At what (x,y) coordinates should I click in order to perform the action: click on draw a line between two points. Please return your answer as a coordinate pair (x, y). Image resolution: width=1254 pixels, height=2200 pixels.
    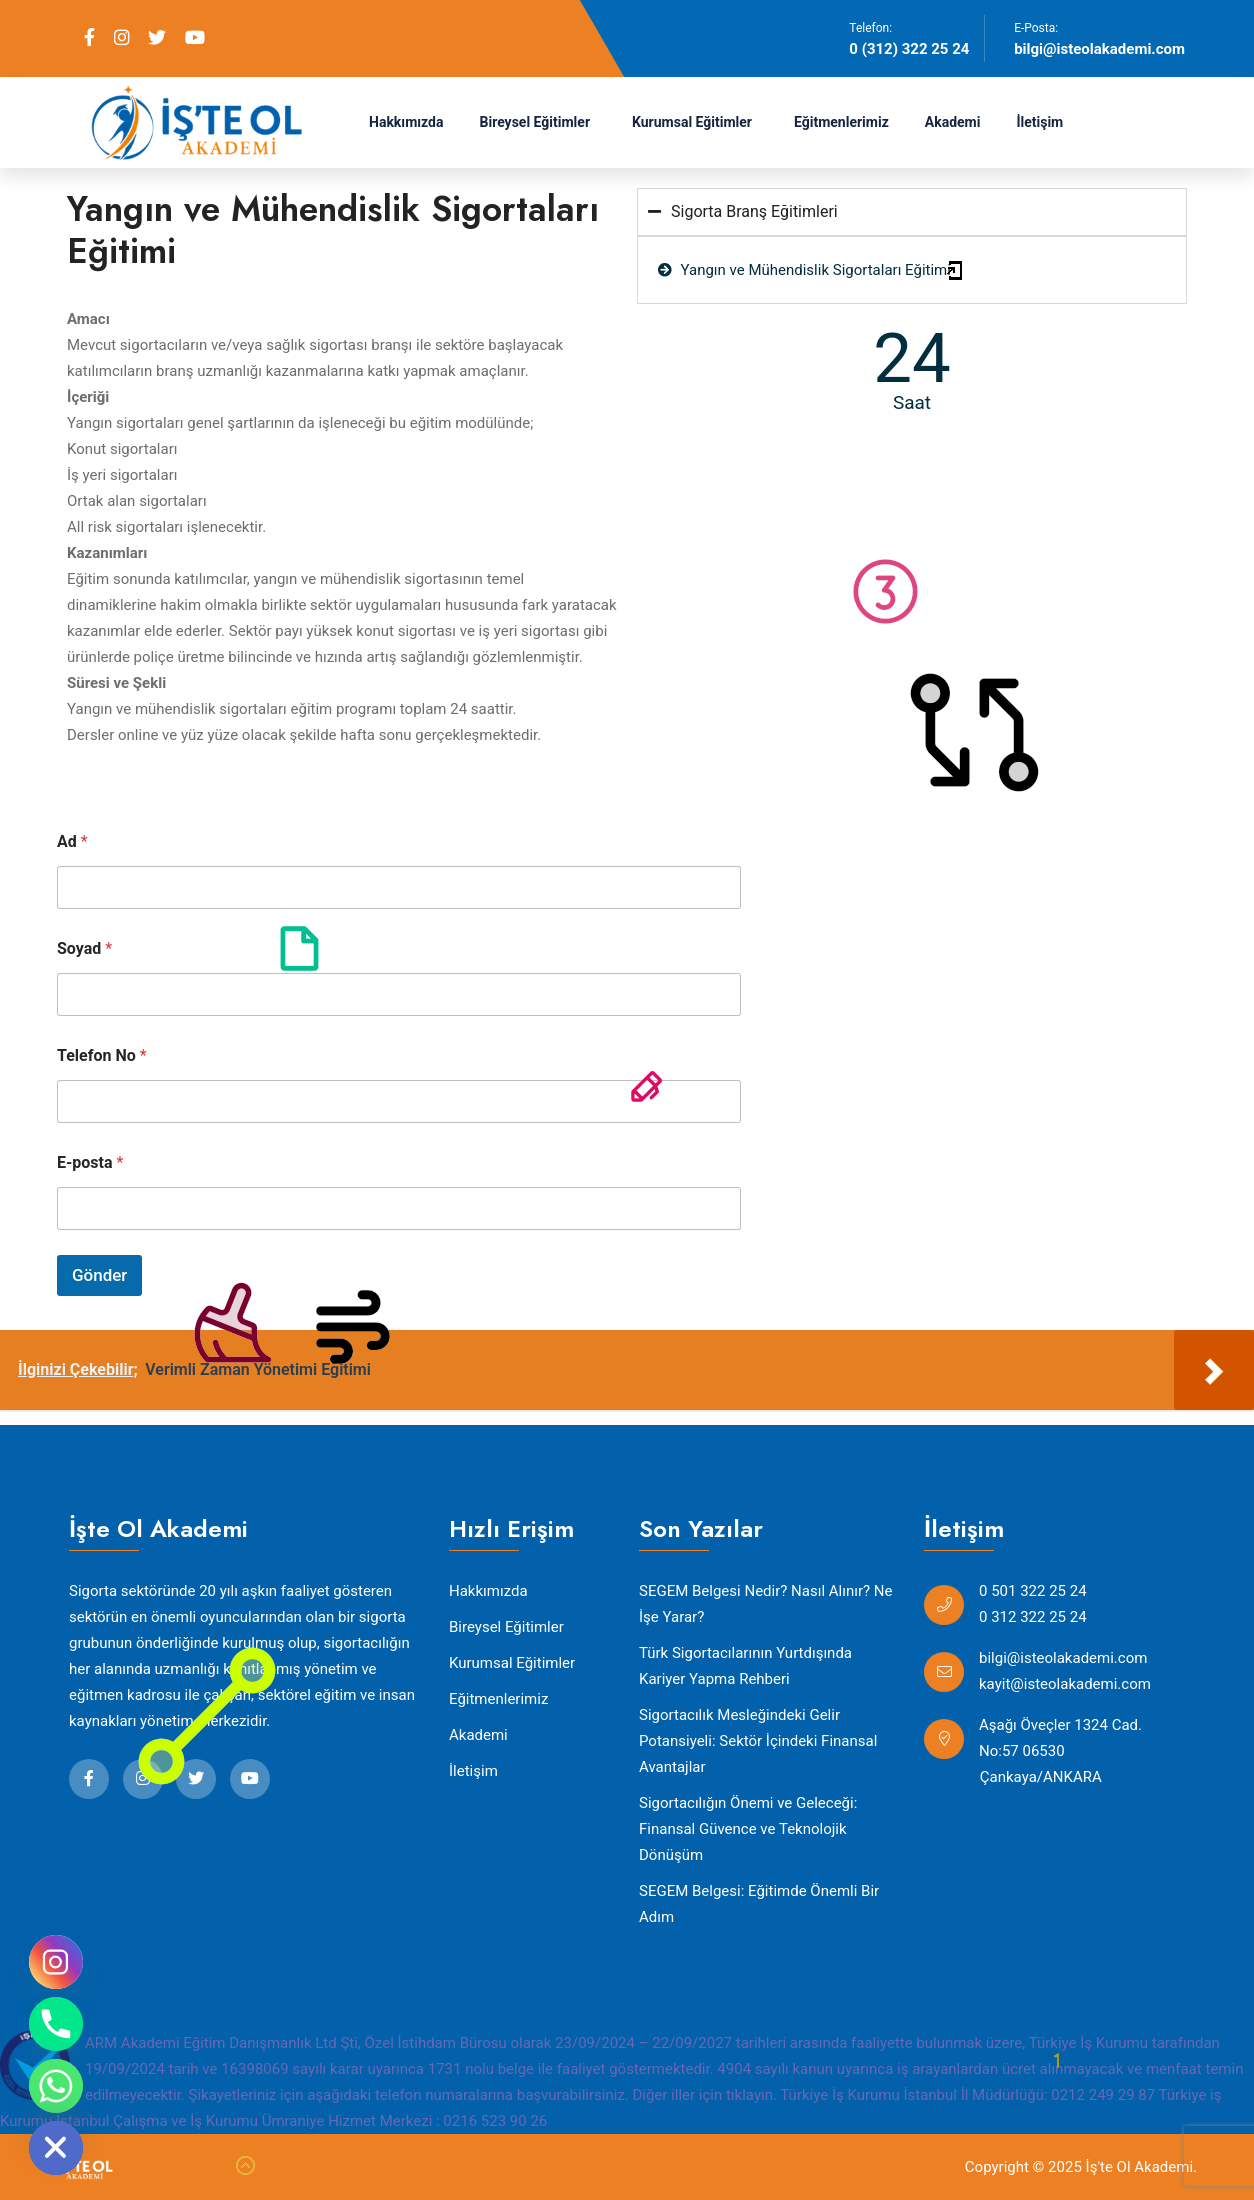
    Looking at the image, I should click on (207, 1716).